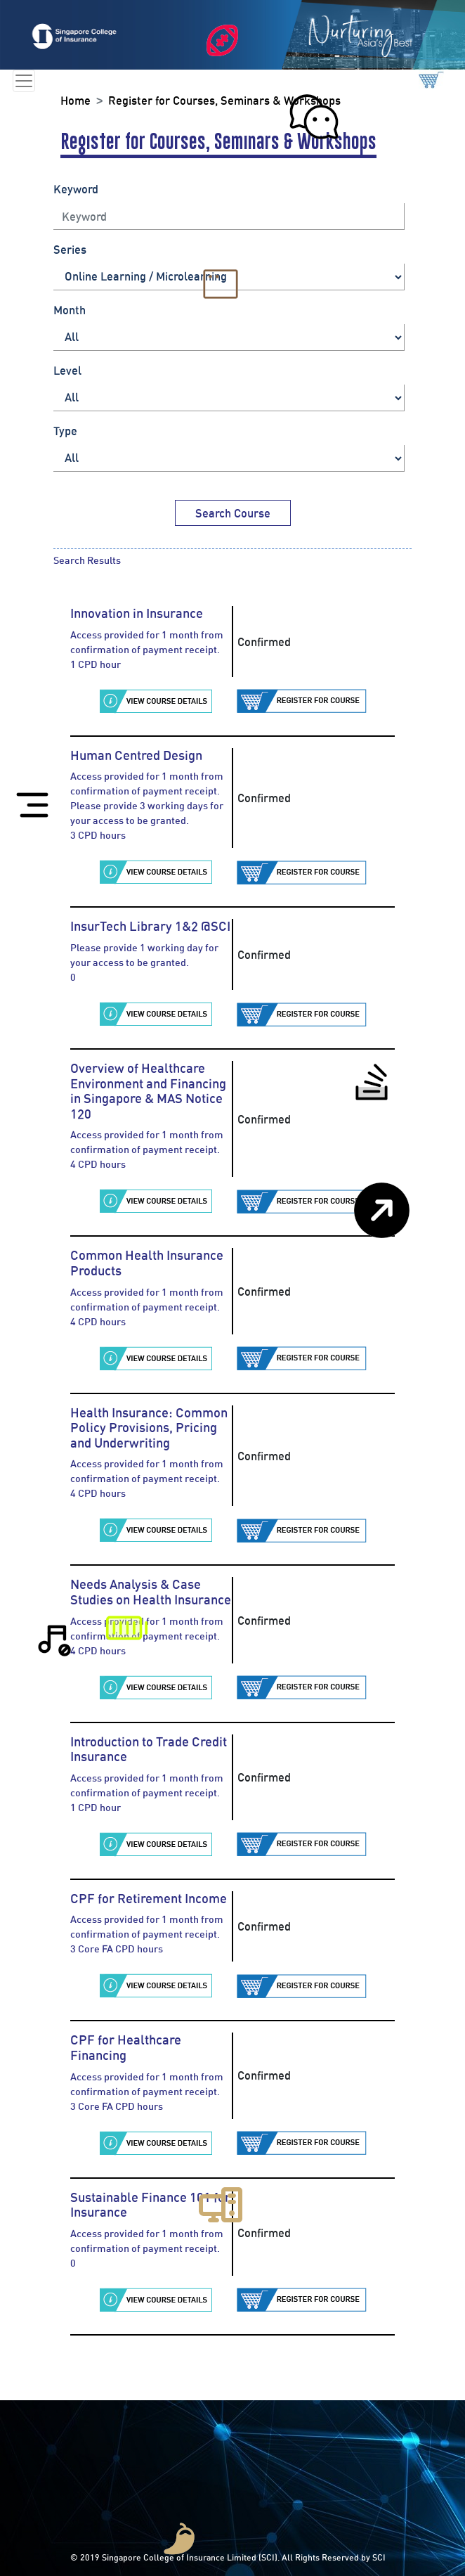 The width and height of the screenshot is (465, 2576). I want to click on access sports scores and updates, so click(222, 40).